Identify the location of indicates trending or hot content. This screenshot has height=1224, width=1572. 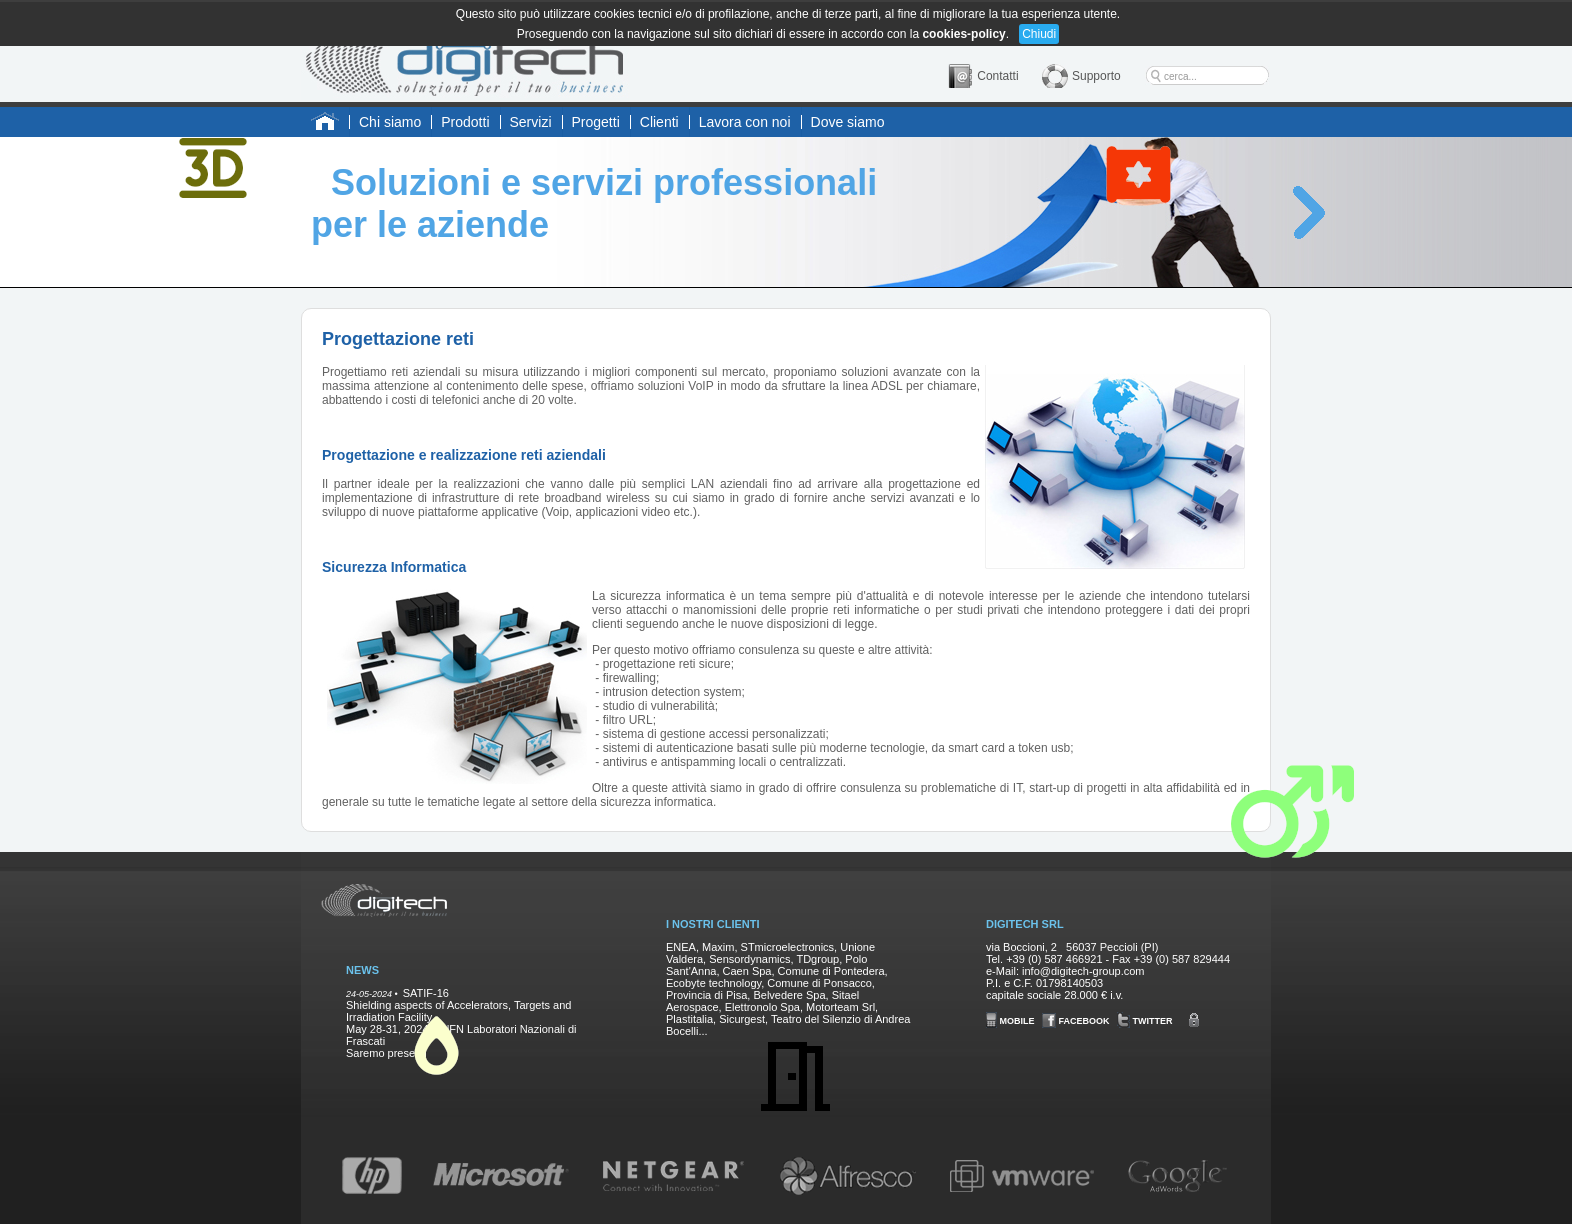
(436, 1045).